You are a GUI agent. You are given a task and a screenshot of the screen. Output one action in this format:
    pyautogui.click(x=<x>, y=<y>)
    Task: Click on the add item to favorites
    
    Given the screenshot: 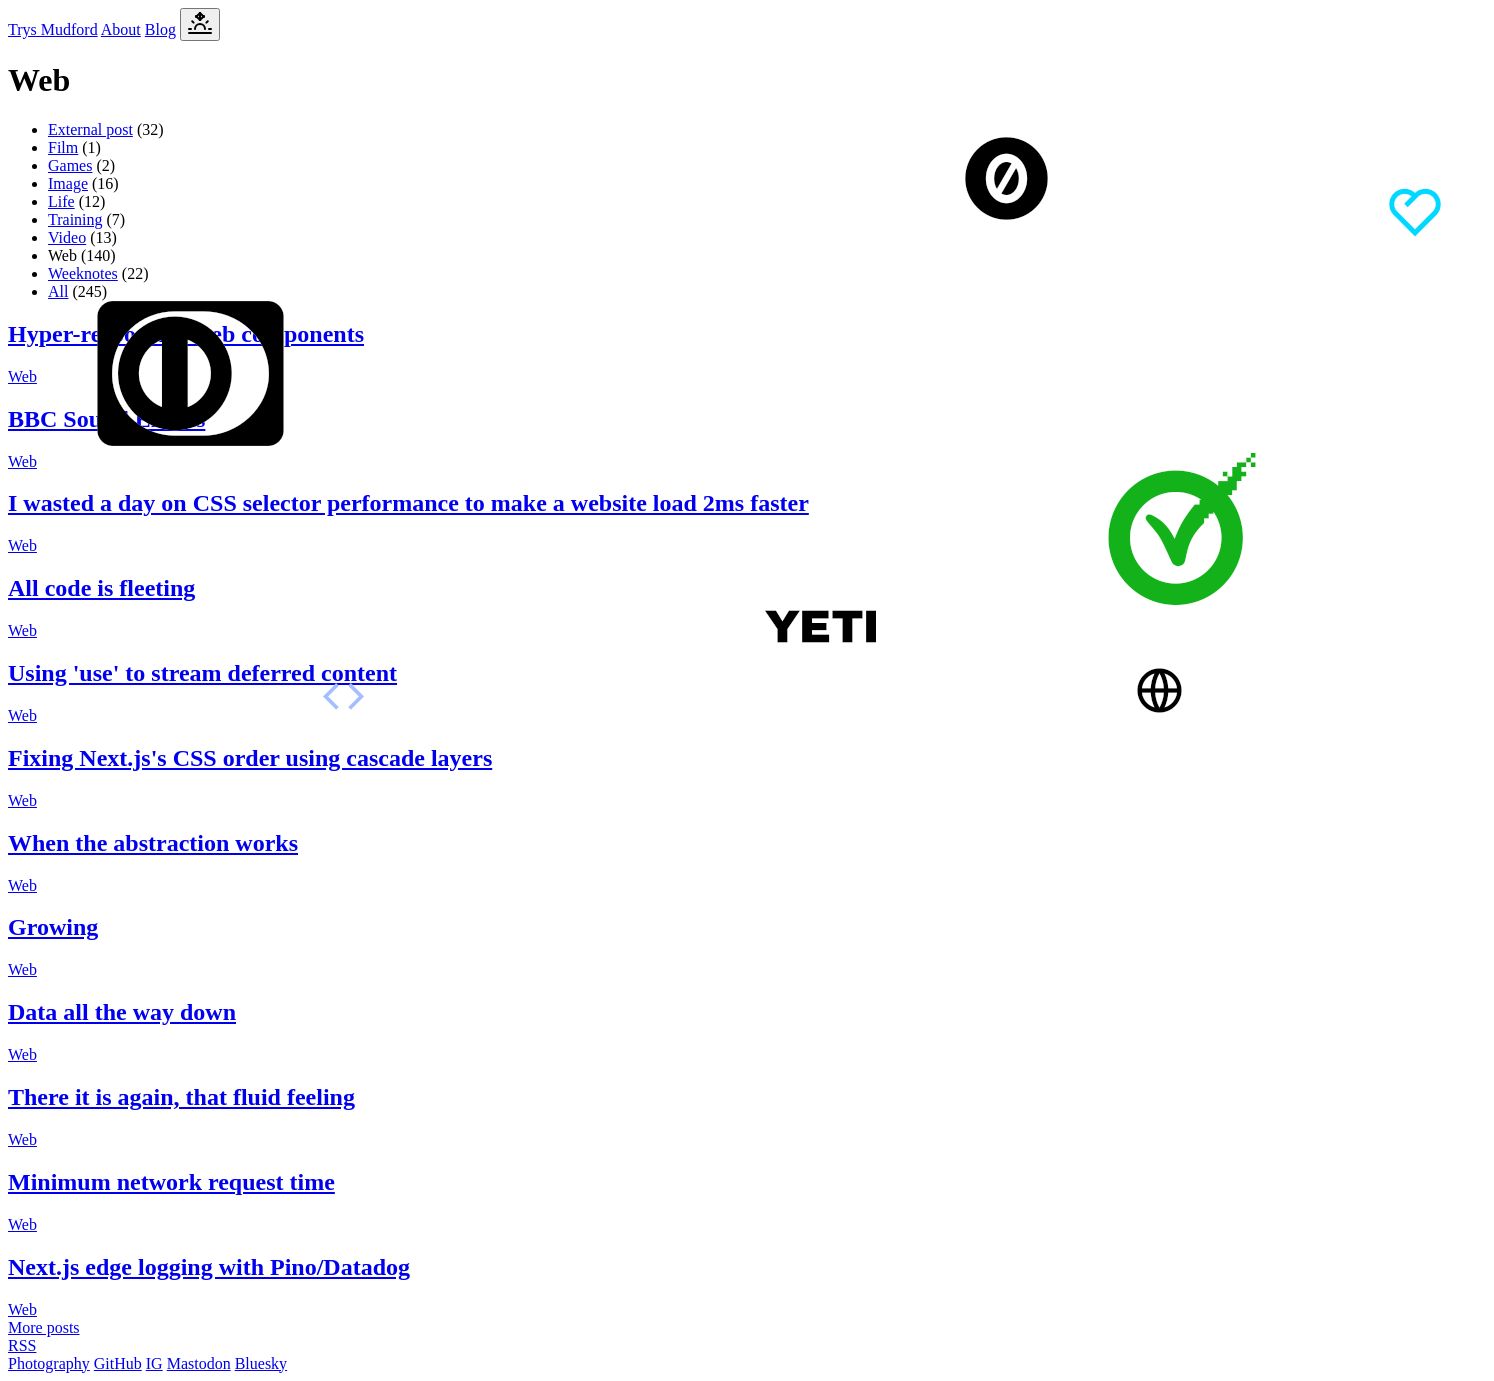 What is the action you would take?
    pyautogui.click(x=1415, y=212)
    